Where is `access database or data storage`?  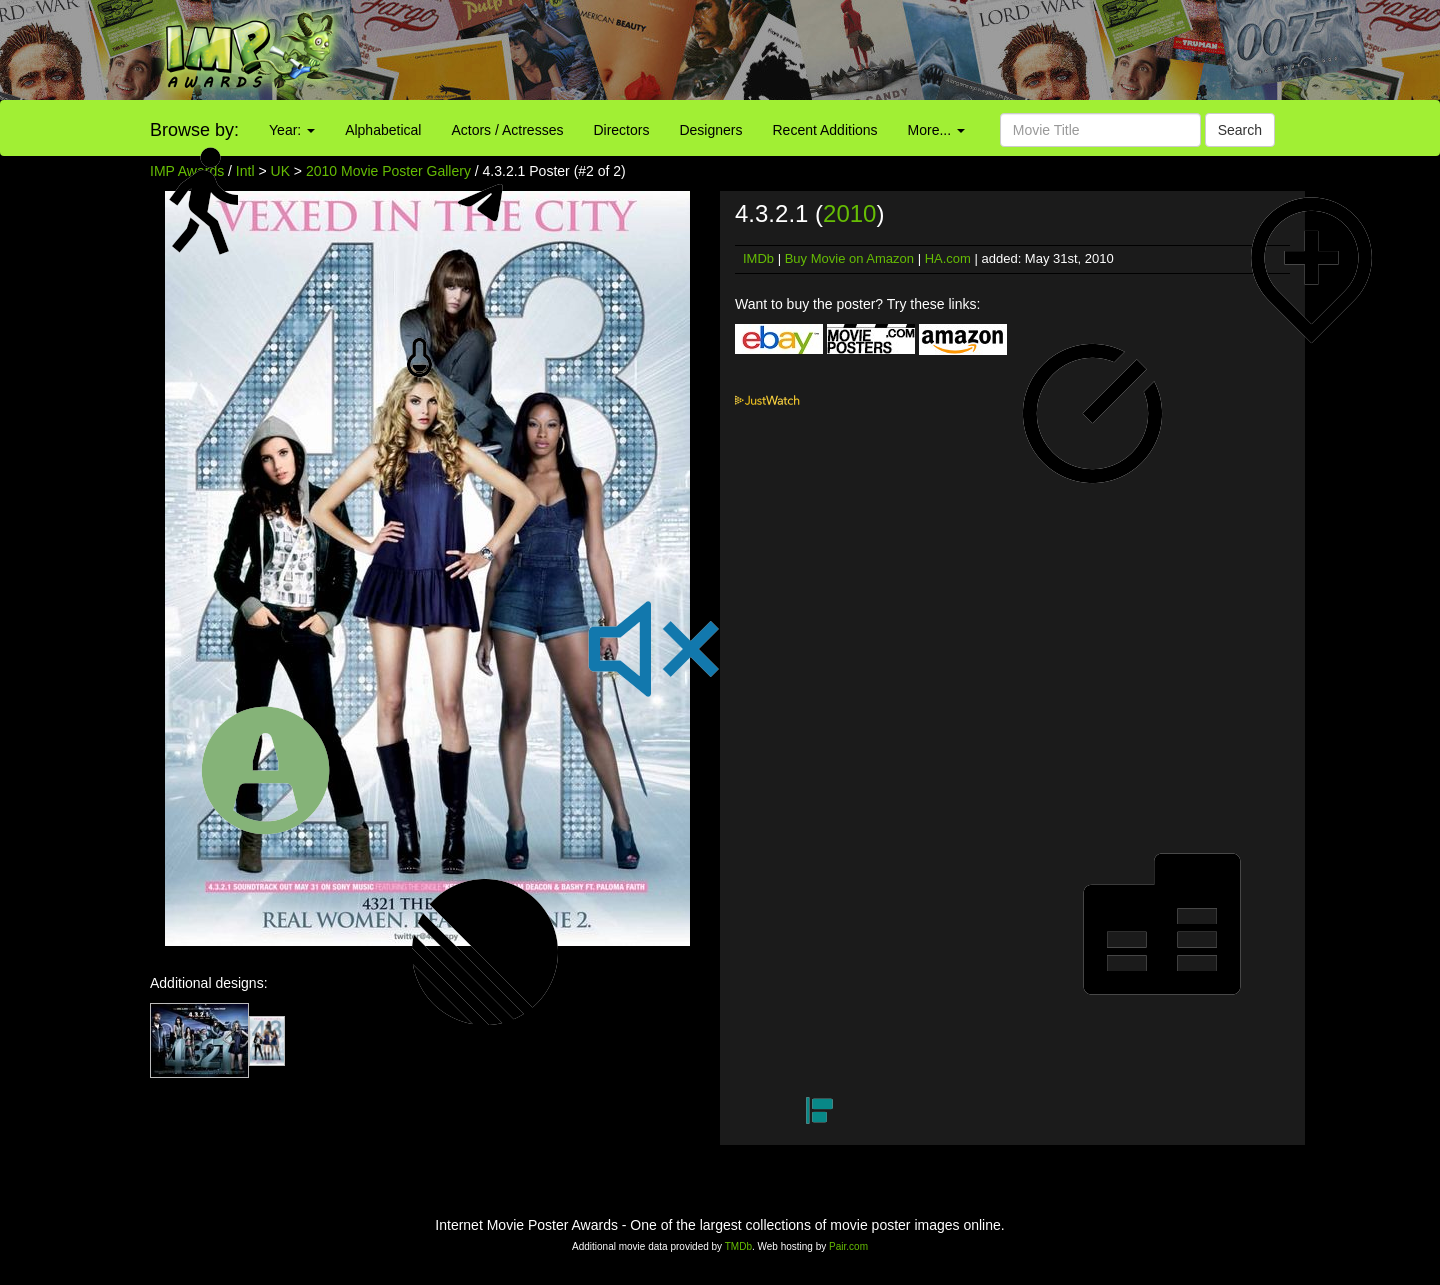 access database or data storage is located at coordinates (1162, 924).